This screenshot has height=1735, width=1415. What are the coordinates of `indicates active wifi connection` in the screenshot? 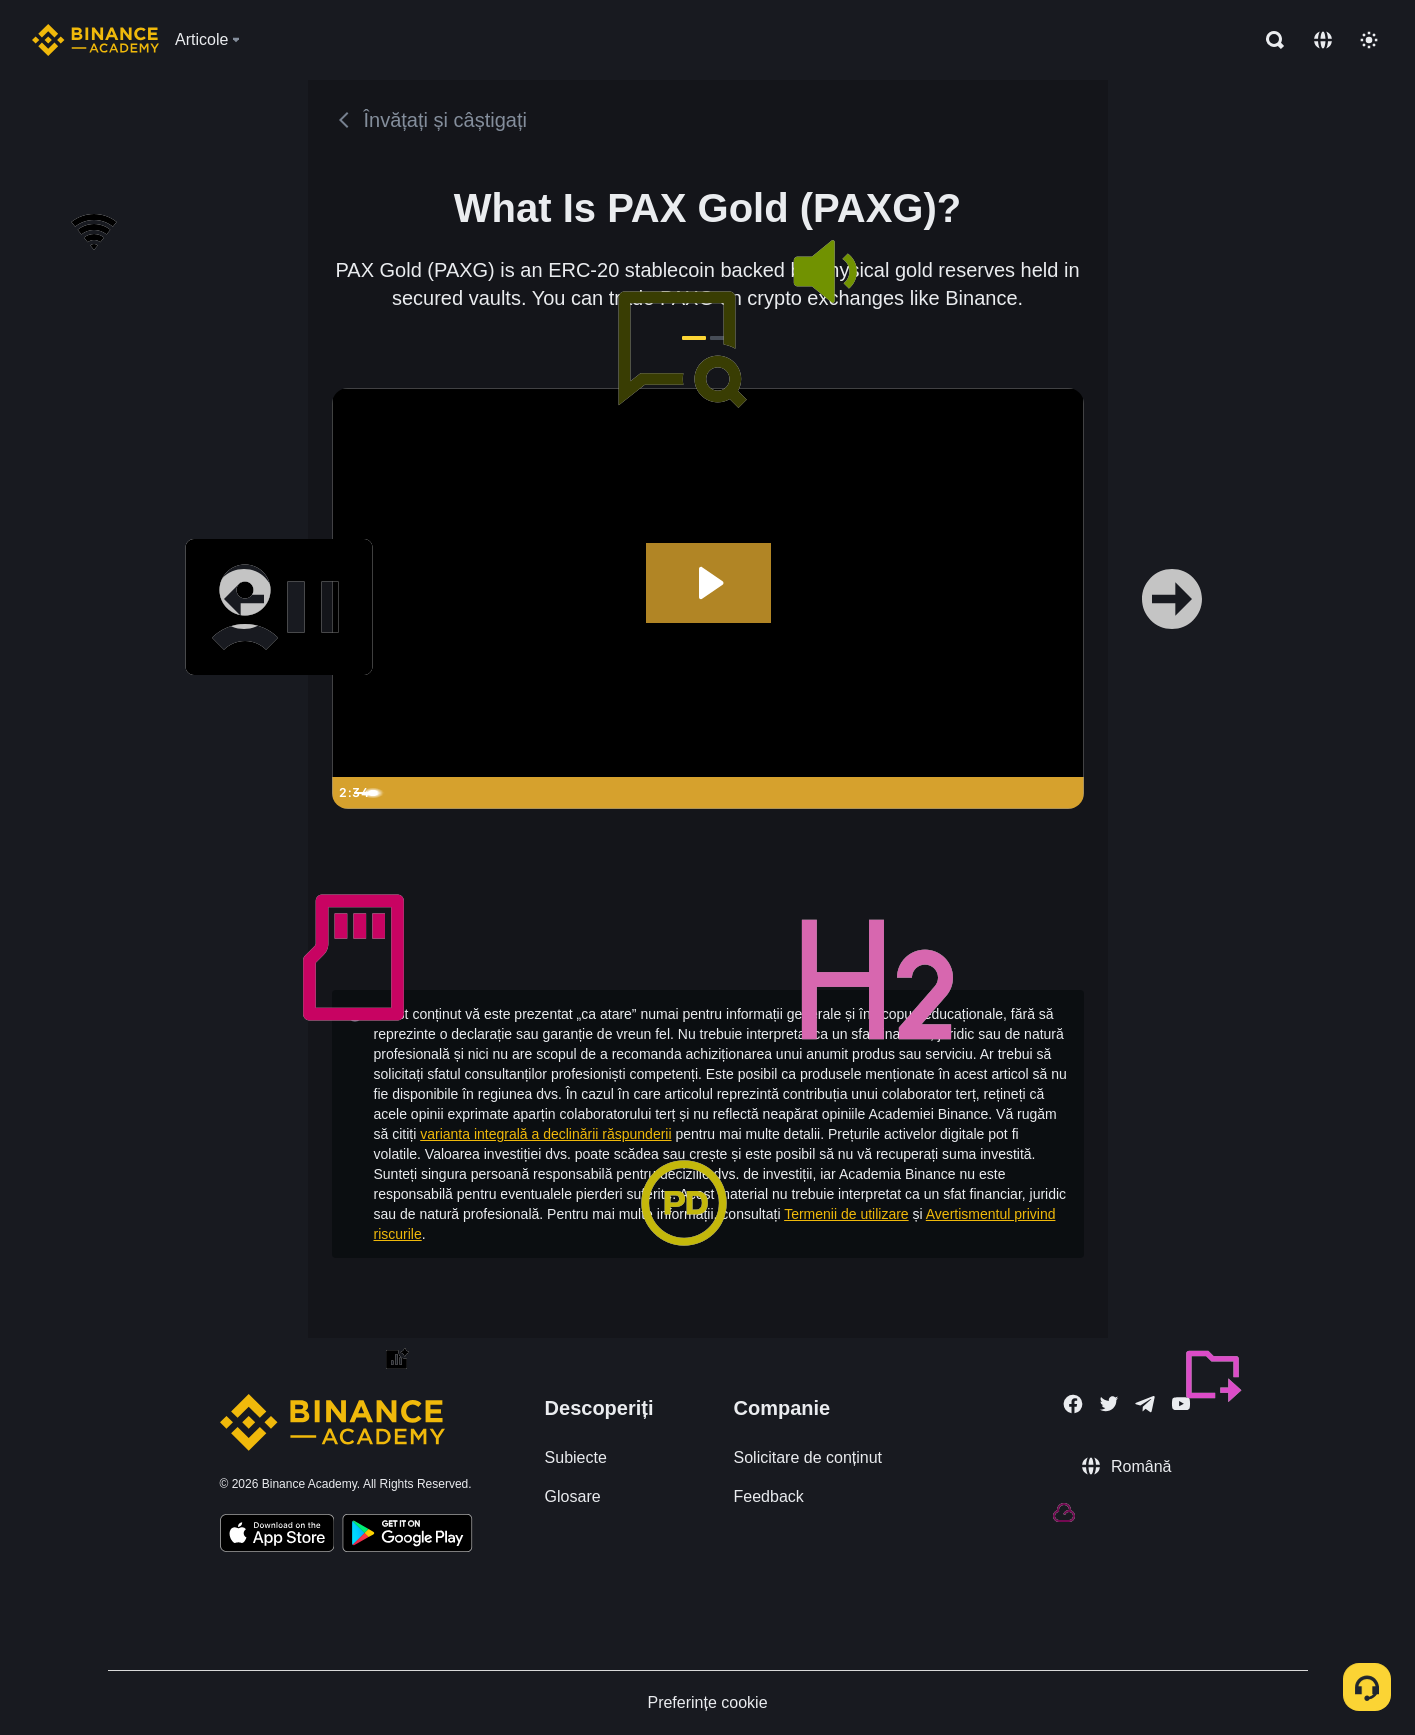 It's located at (94, 232).